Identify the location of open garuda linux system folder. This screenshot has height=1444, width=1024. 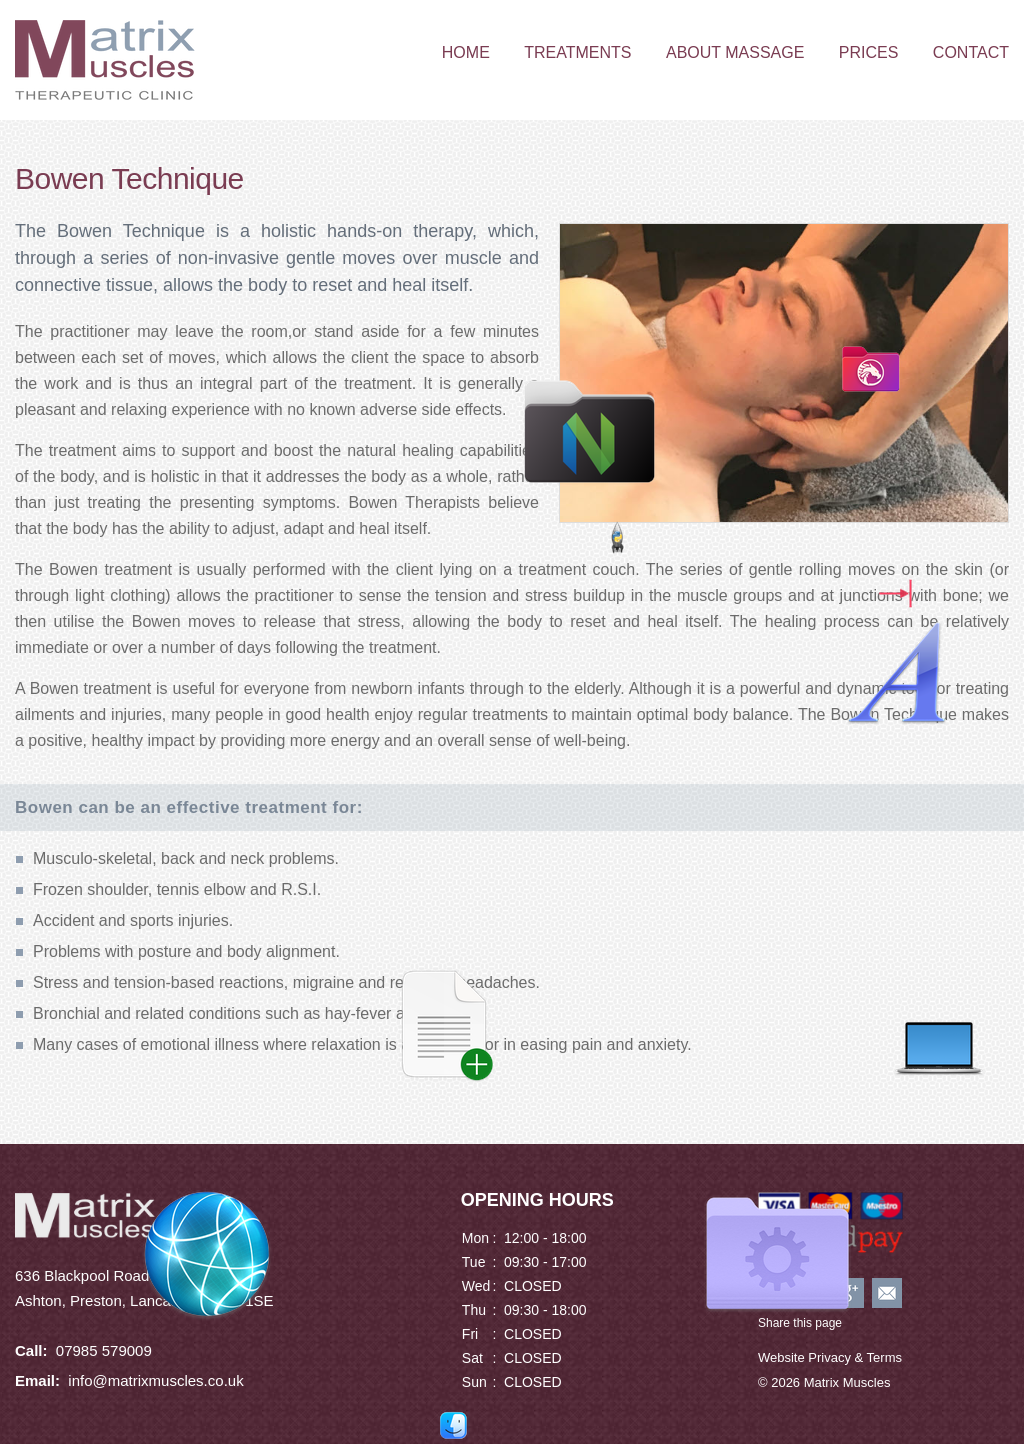
(870, 370).